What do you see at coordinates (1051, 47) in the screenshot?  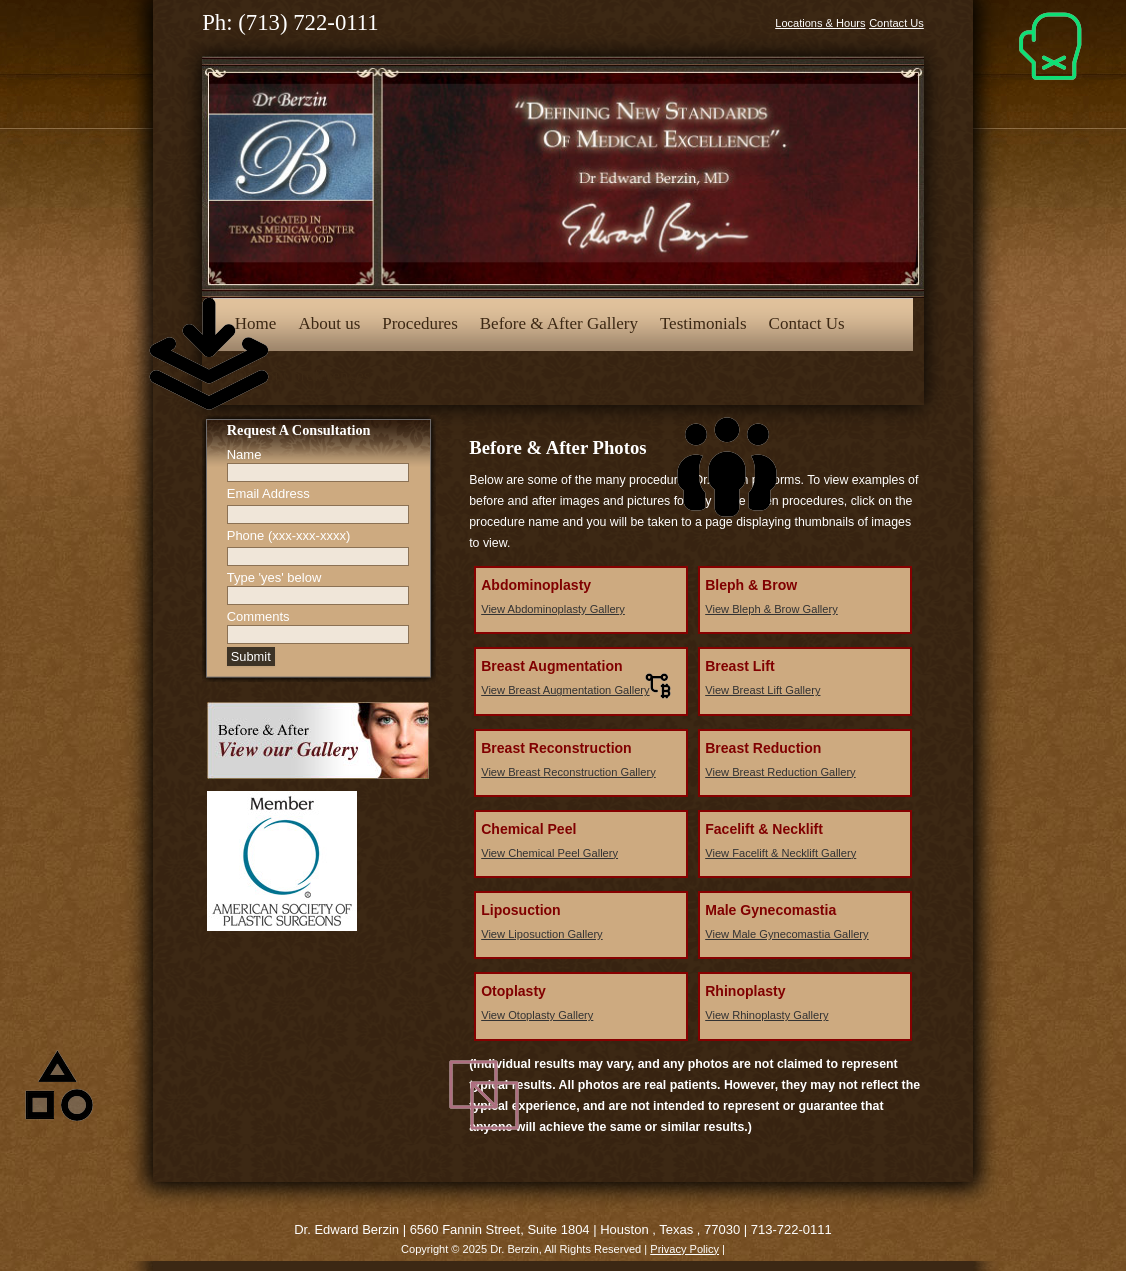 I see `access boxing or combat sports content` at bounding box center [1051, 47].